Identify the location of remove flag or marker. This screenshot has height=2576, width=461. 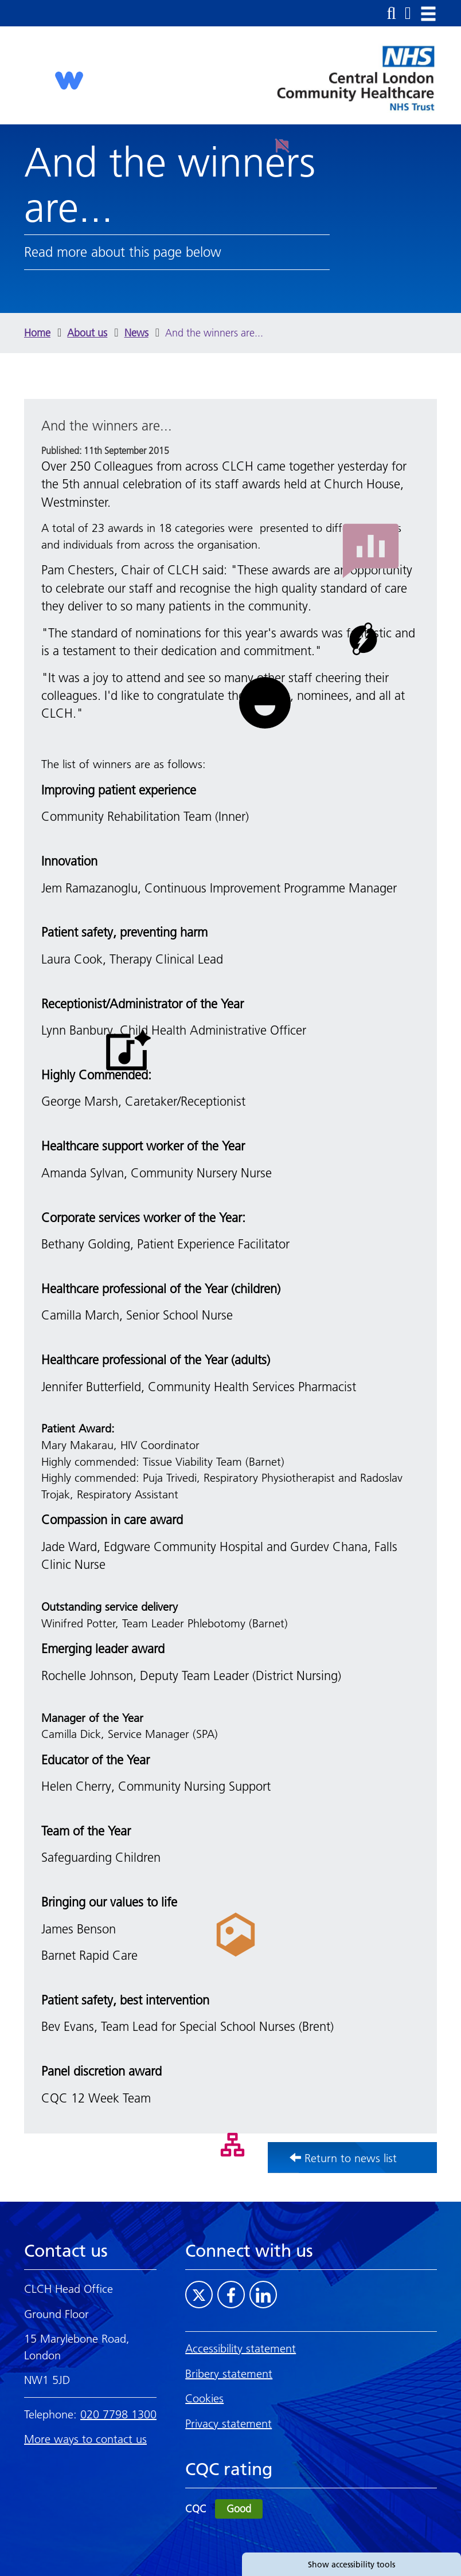
(282, 146).